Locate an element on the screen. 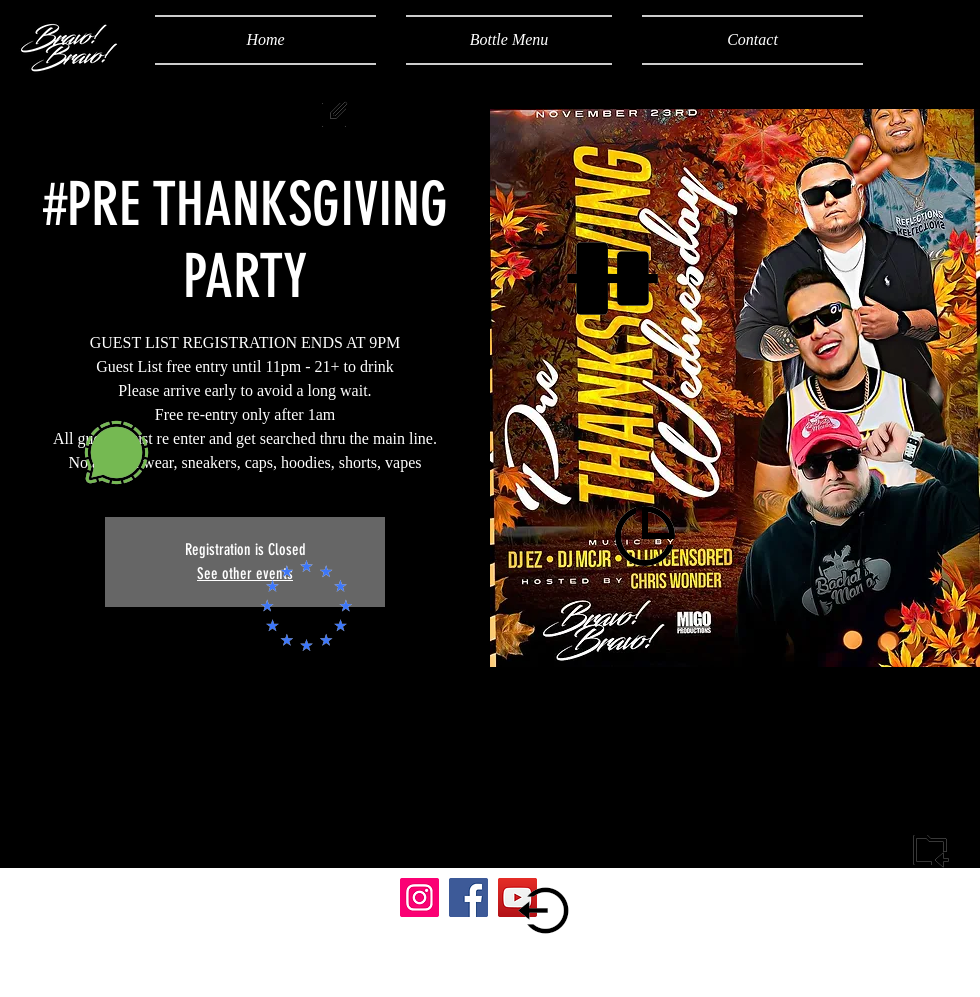  log out of your account is located at coordinates (545, 910).